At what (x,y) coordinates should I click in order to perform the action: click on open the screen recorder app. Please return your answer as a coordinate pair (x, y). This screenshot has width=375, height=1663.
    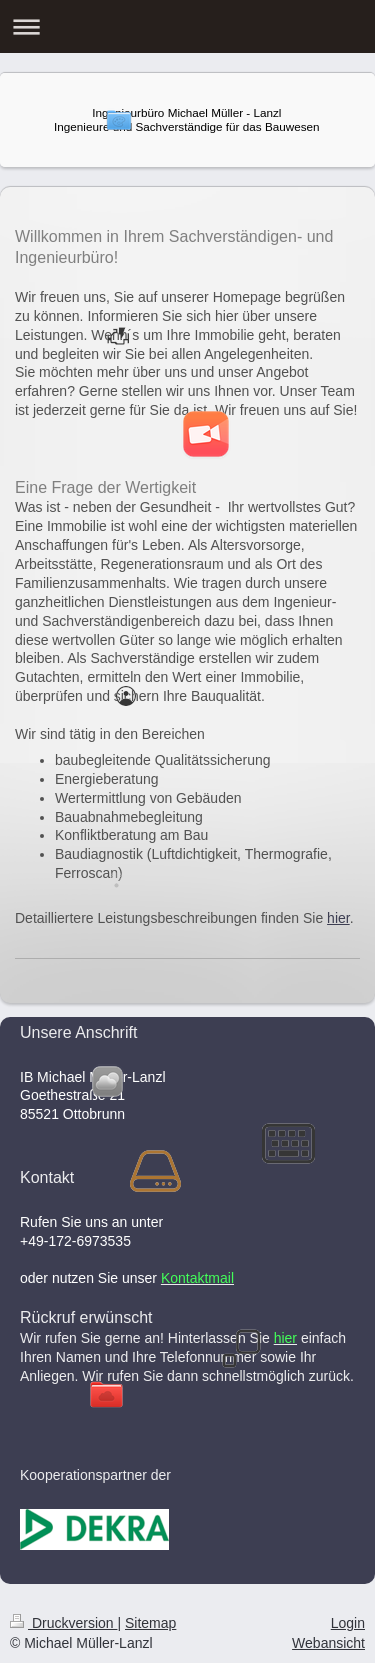
    Looking at the image, I should click on (206, 434).